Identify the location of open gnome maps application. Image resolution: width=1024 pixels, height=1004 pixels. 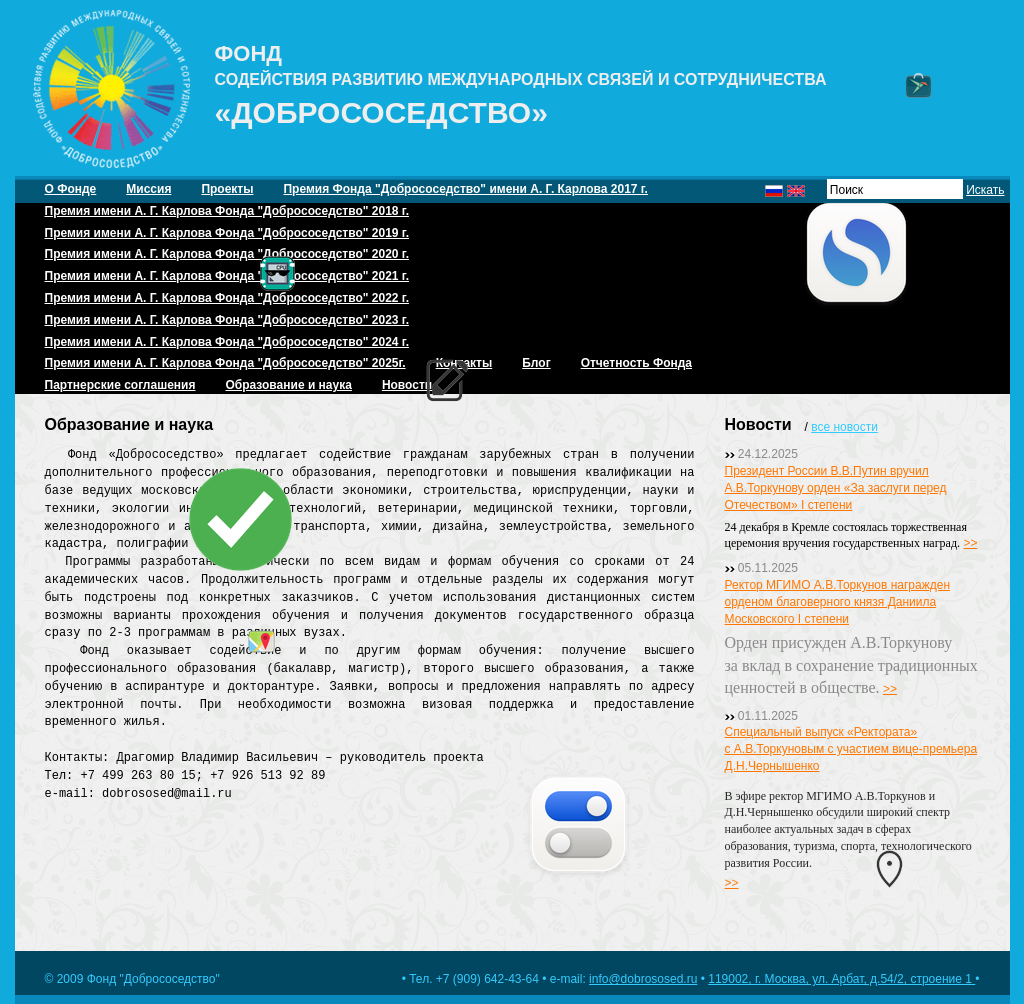
(261, 641).